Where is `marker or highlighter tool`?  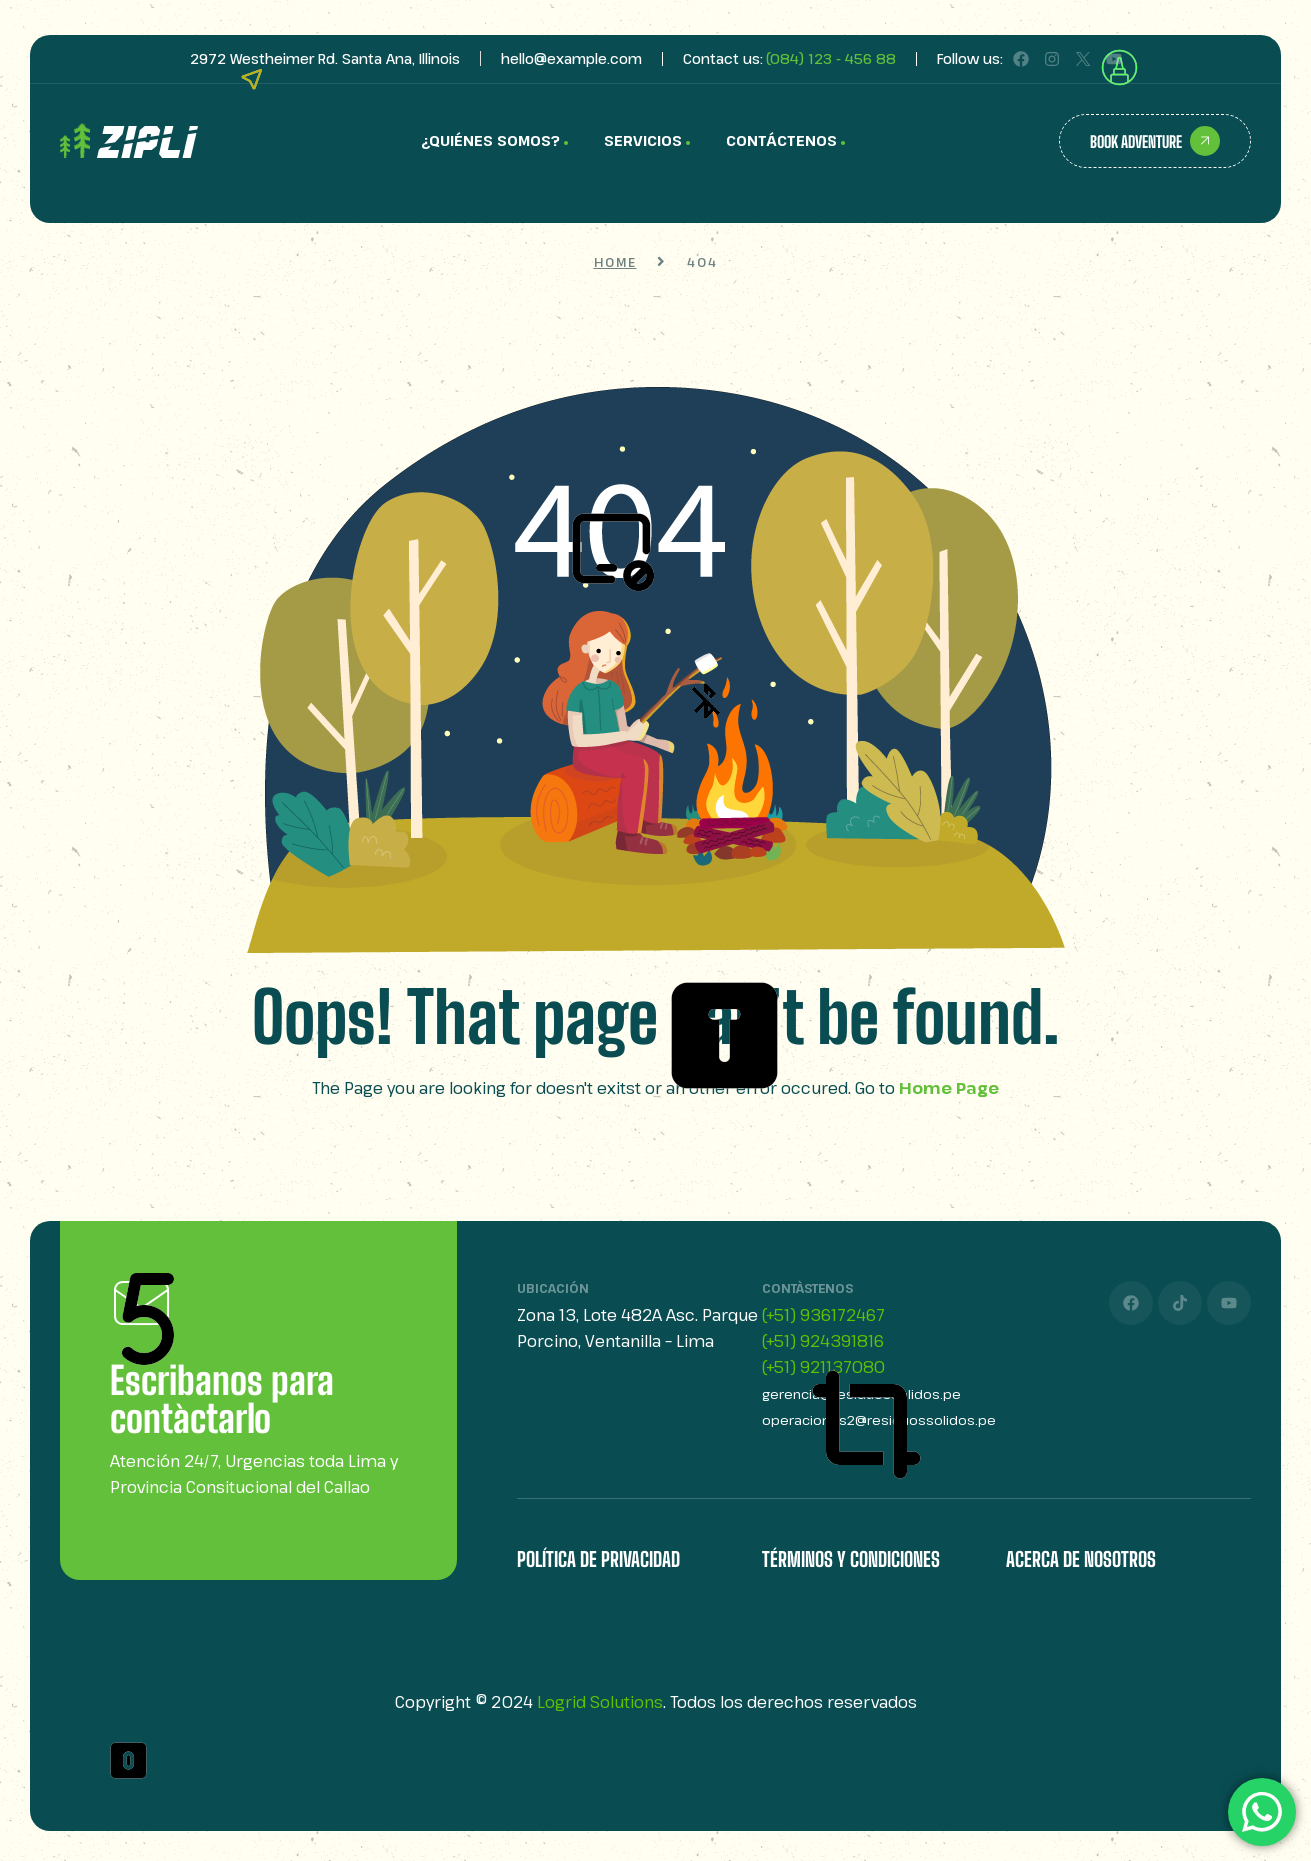 marker or highlighter tool is located at coordinates (1119, 67).